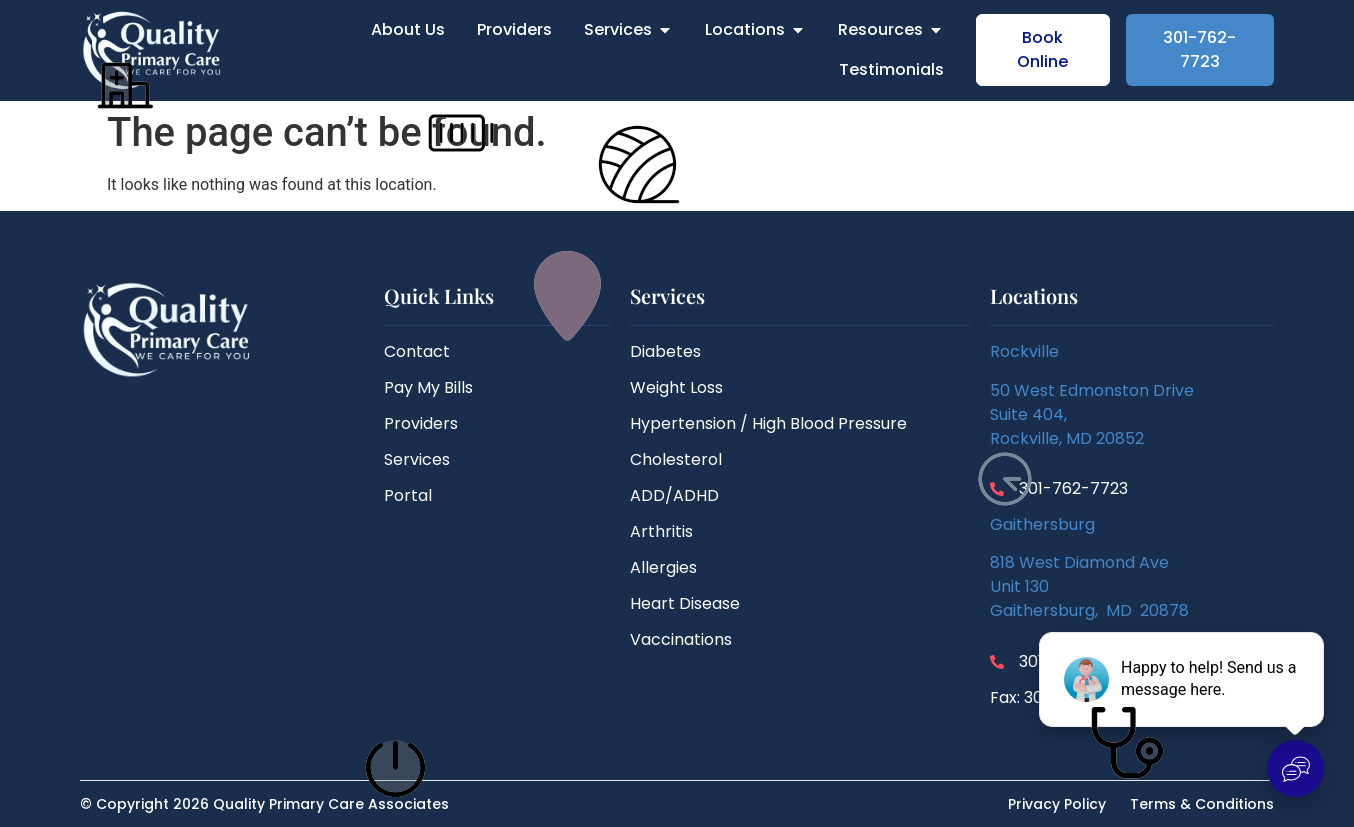  I want to click on indicates battery is fully charged, so click(460, 133).